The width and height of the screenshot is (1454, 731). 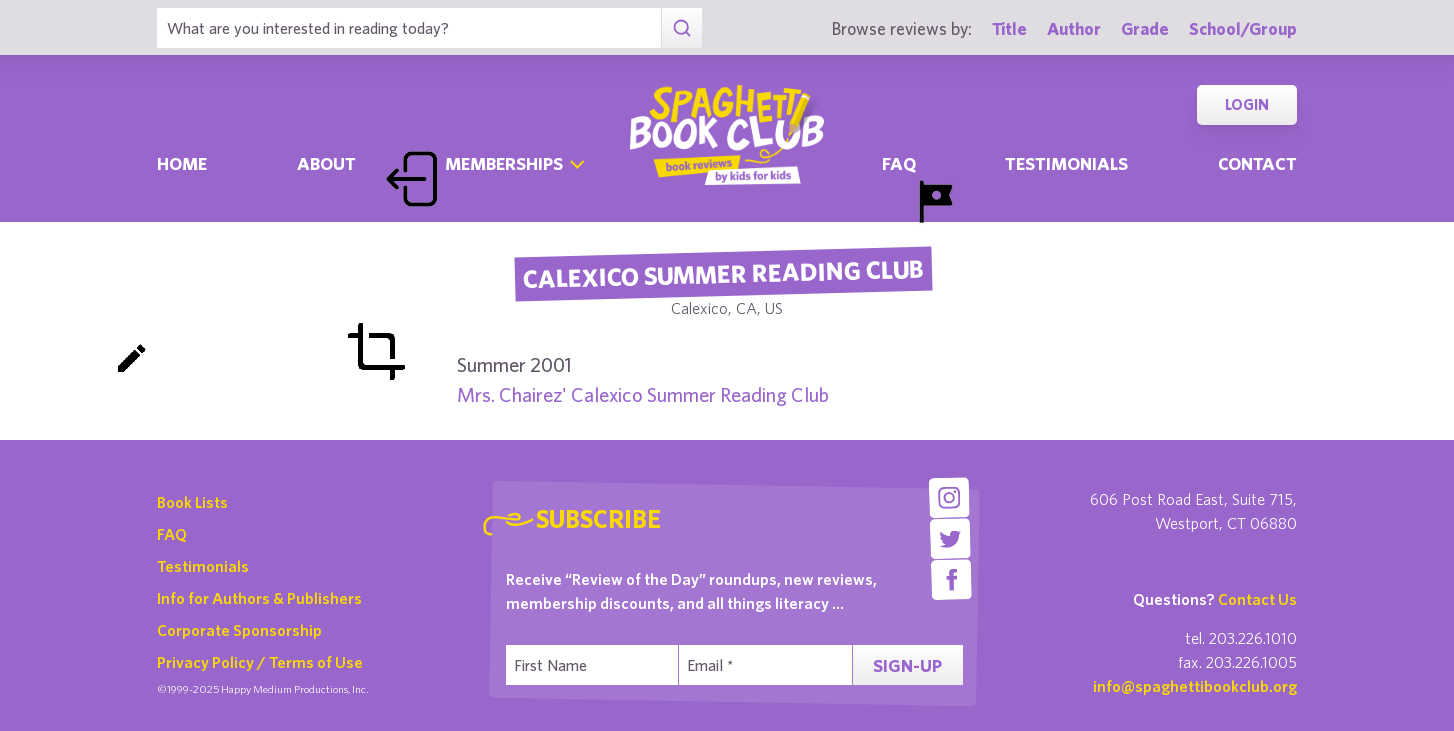 What do you see at coordinates (934, 201) in the screenshot?
I see `start a guided tour or walkthrough` at bounding box center [934, 201].